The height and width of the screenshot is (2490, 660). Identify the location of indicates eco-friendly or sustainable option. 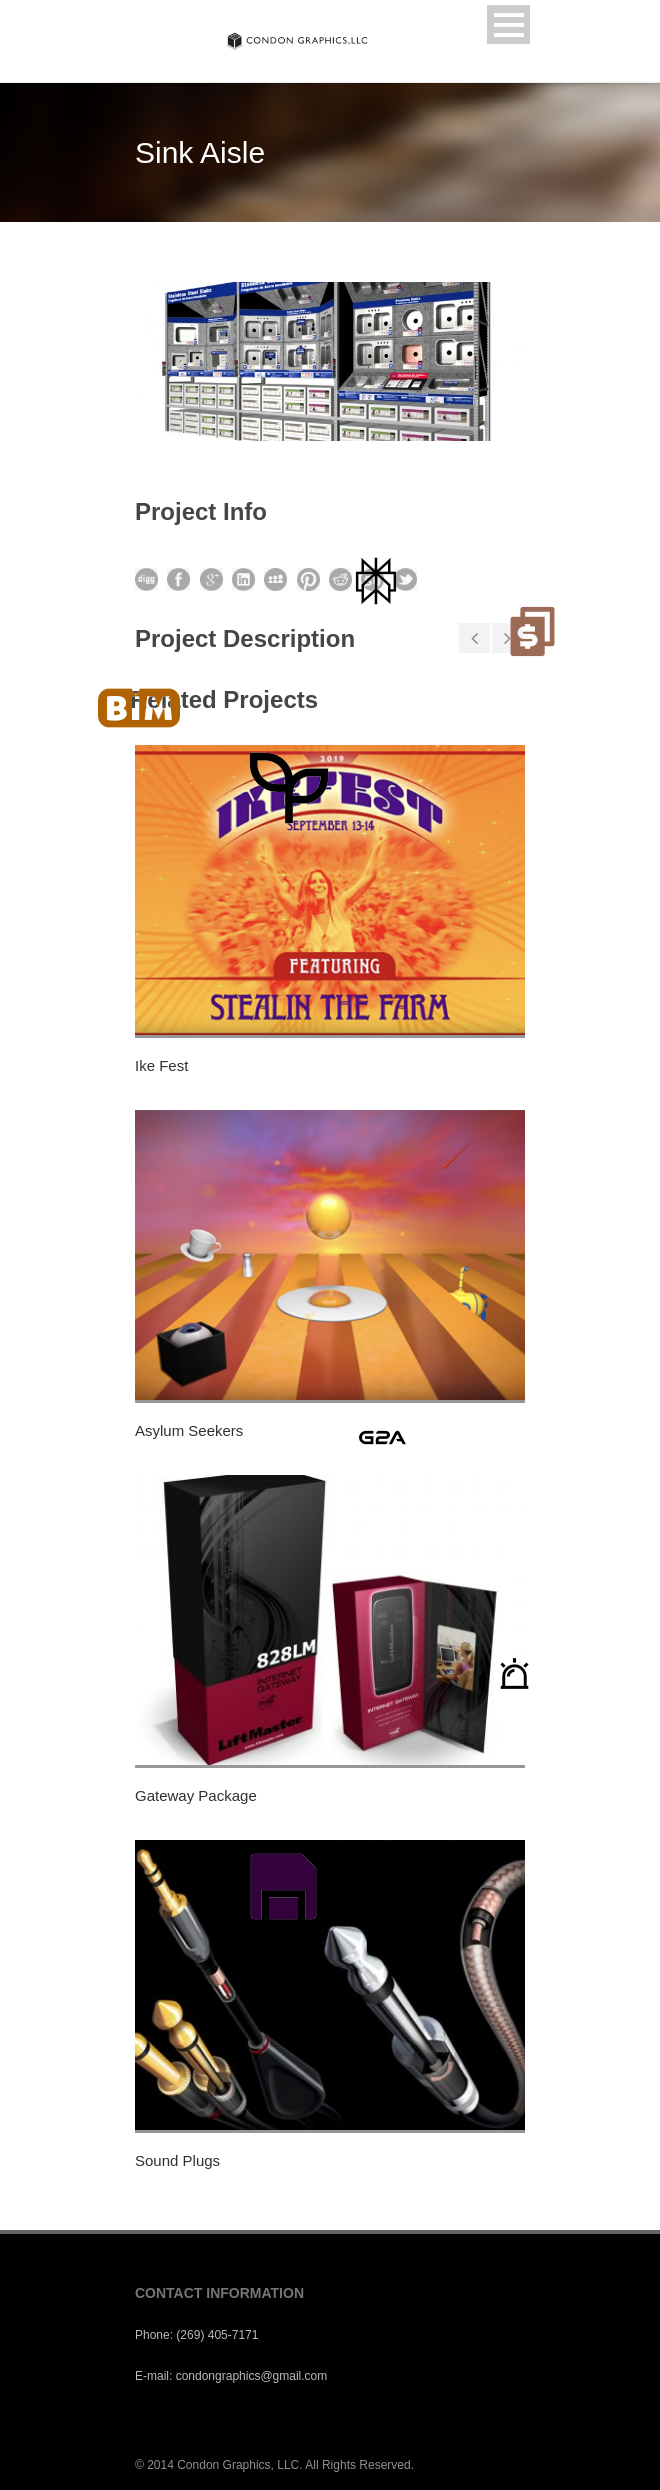
(289, 788).